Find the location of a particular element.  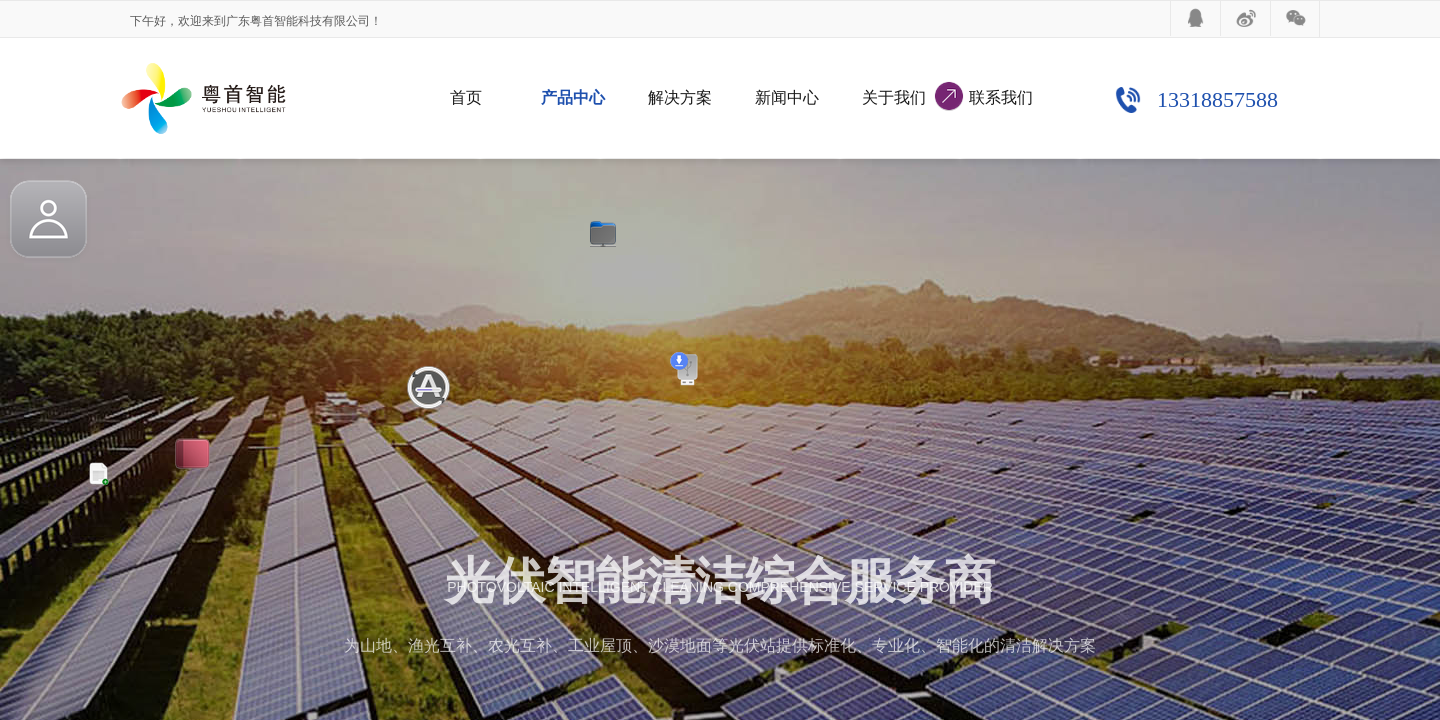

indicates a symbolic link or shortcut to another file is located at coordinates (949, 96).